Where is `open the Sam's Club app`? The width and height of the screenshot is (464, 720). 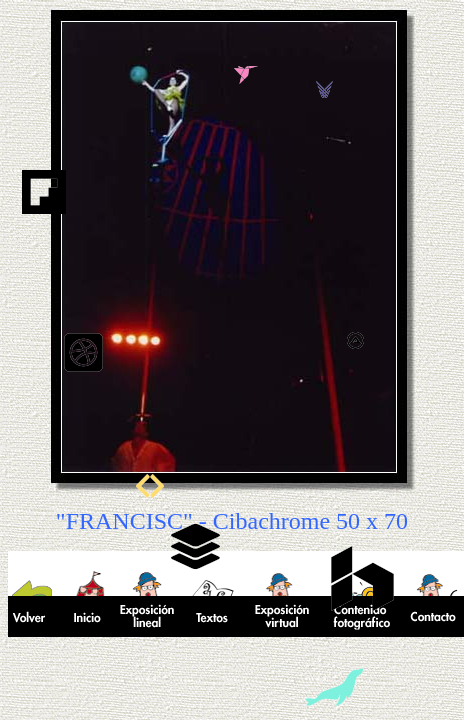 open the Sam's Club app is located at coordinates (150, 486).